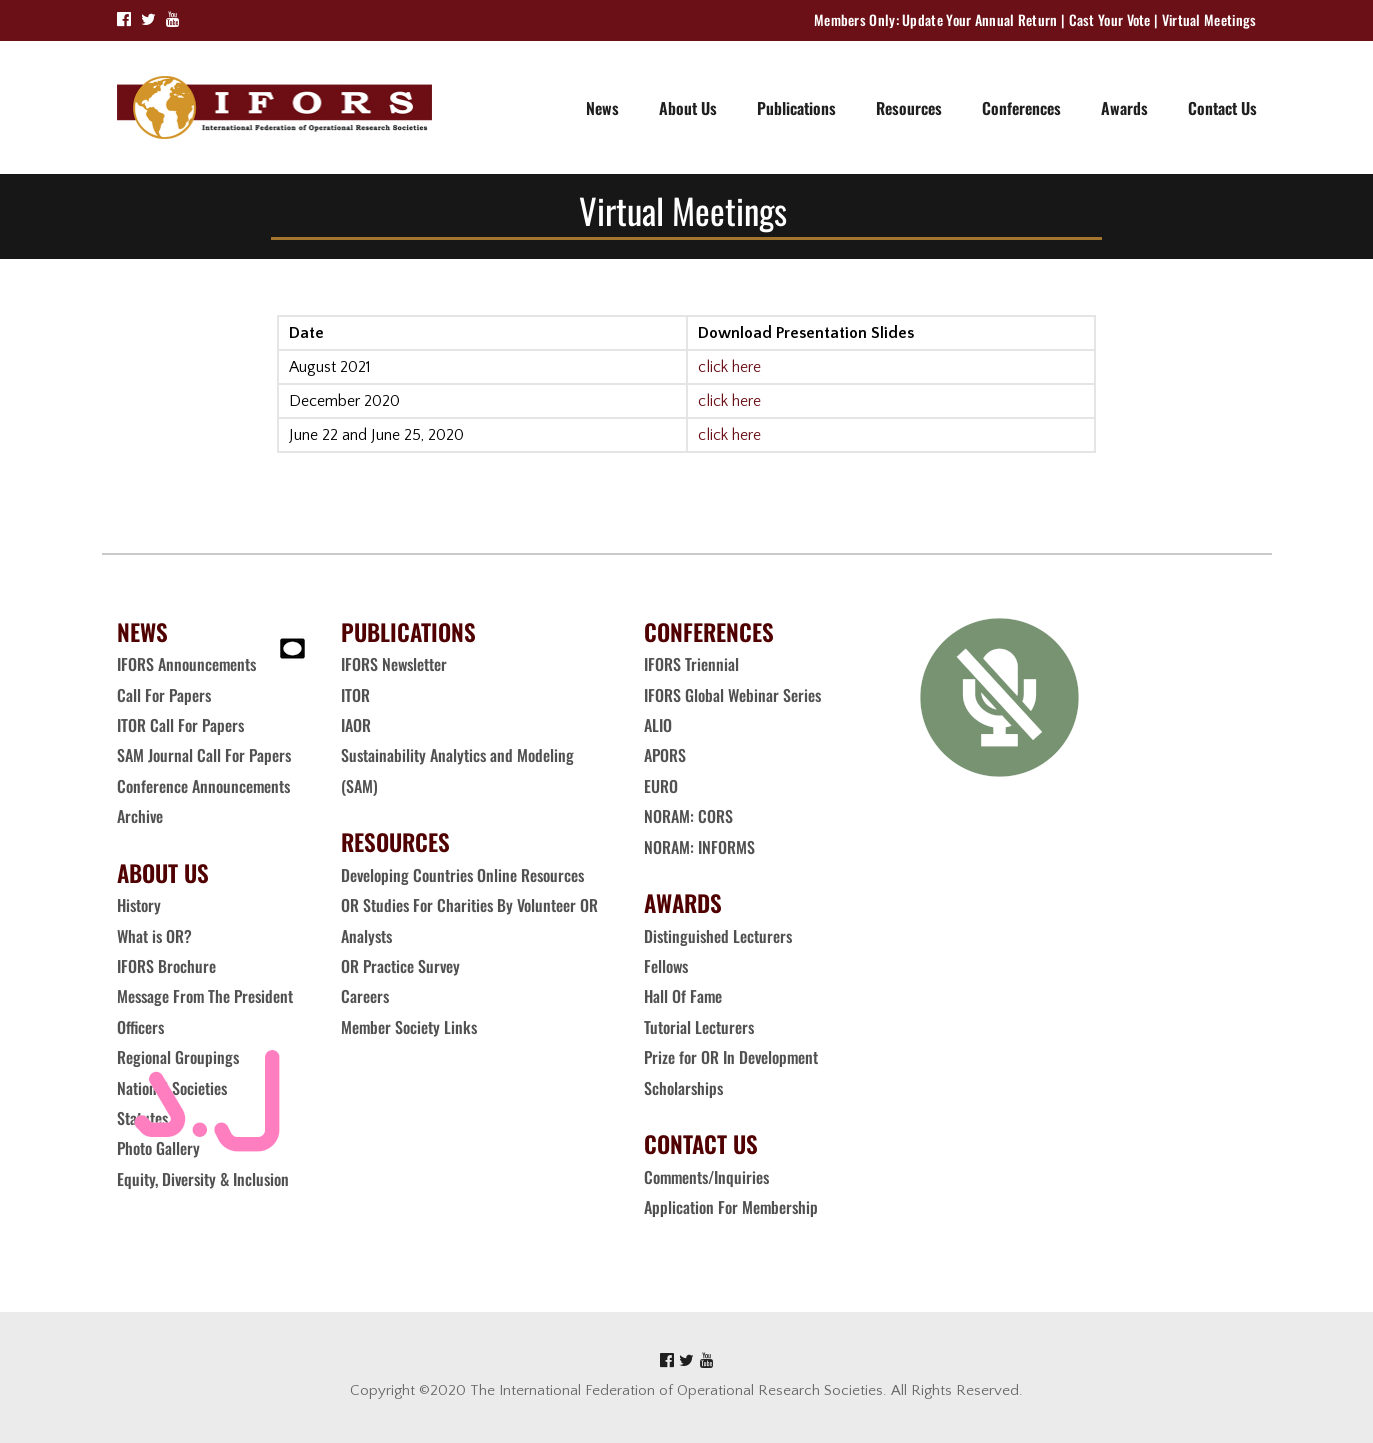 The width and height of the screenshot is (1373, 1443). What do you see at coordinates (292, 648) in the screenshot?
I see `apply vignette effect to photo` at bounding box center [292, 648].